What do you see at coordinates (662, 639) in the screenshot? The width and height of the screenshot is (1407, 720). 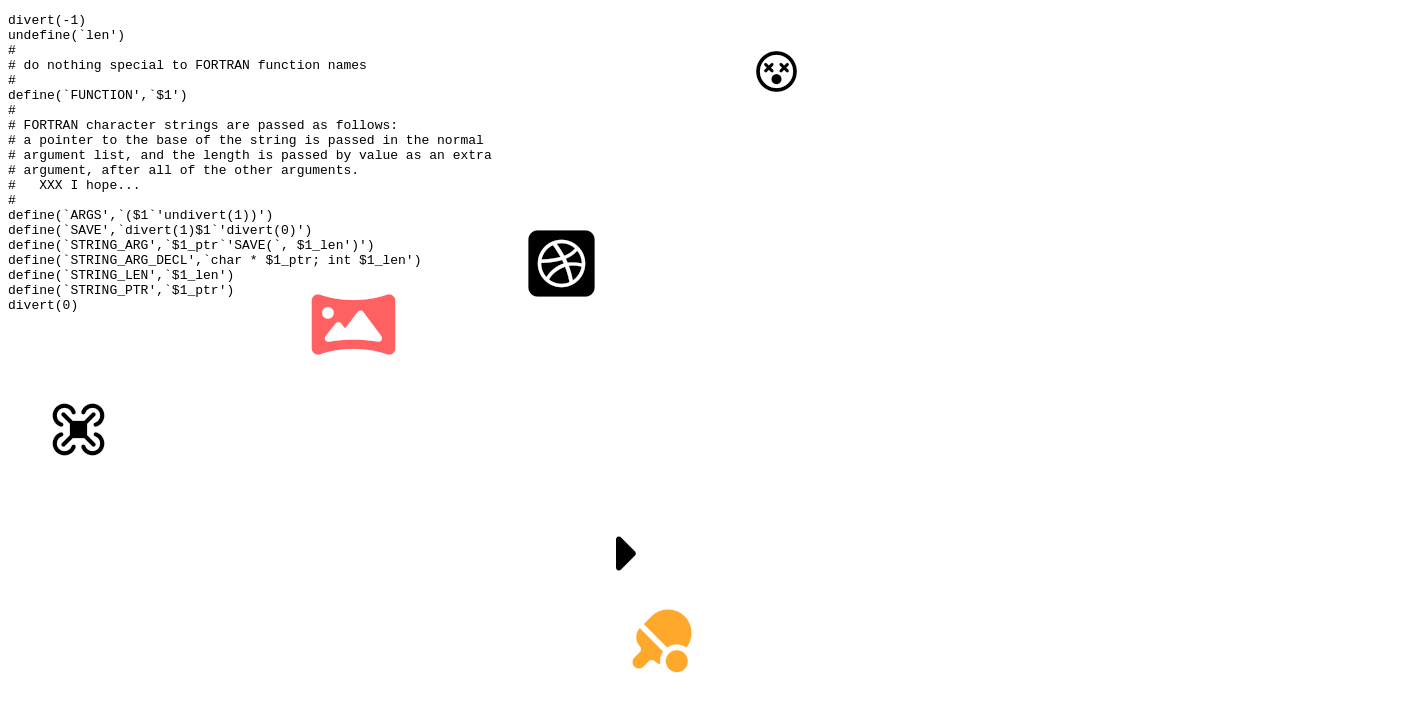 I see `access table tennis or ping pong game` at bounding box center [662, 639].